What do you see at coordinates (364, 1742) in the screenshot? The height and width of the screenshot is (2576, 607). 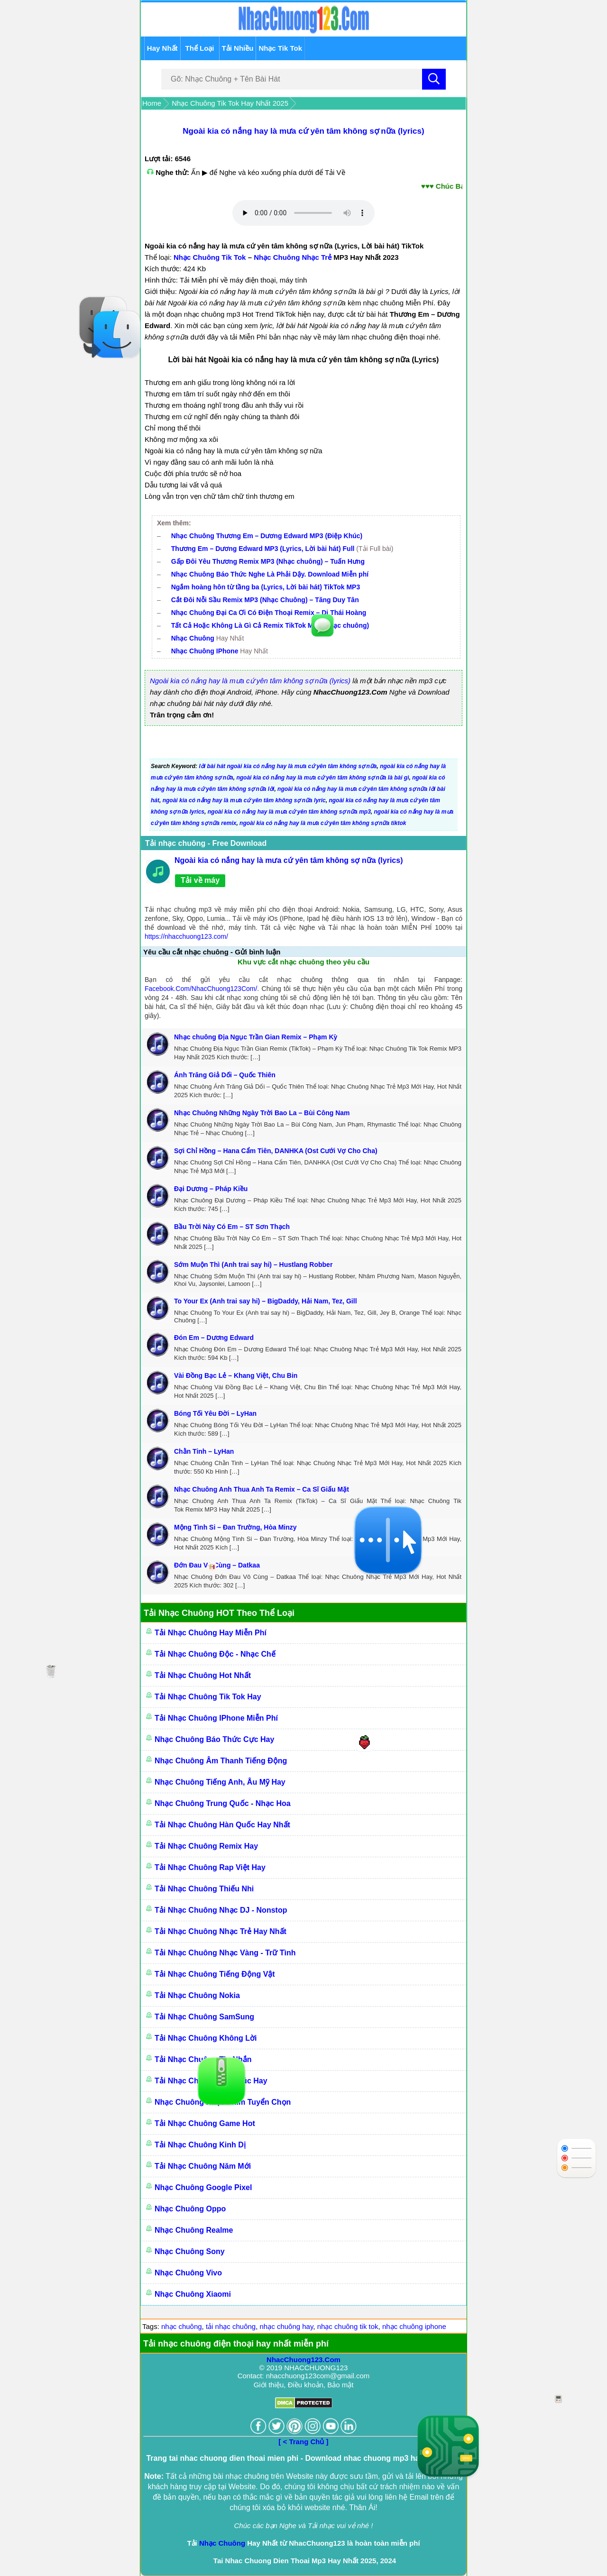 I see `open the Celeste app` at bounding box center [364, 1742].